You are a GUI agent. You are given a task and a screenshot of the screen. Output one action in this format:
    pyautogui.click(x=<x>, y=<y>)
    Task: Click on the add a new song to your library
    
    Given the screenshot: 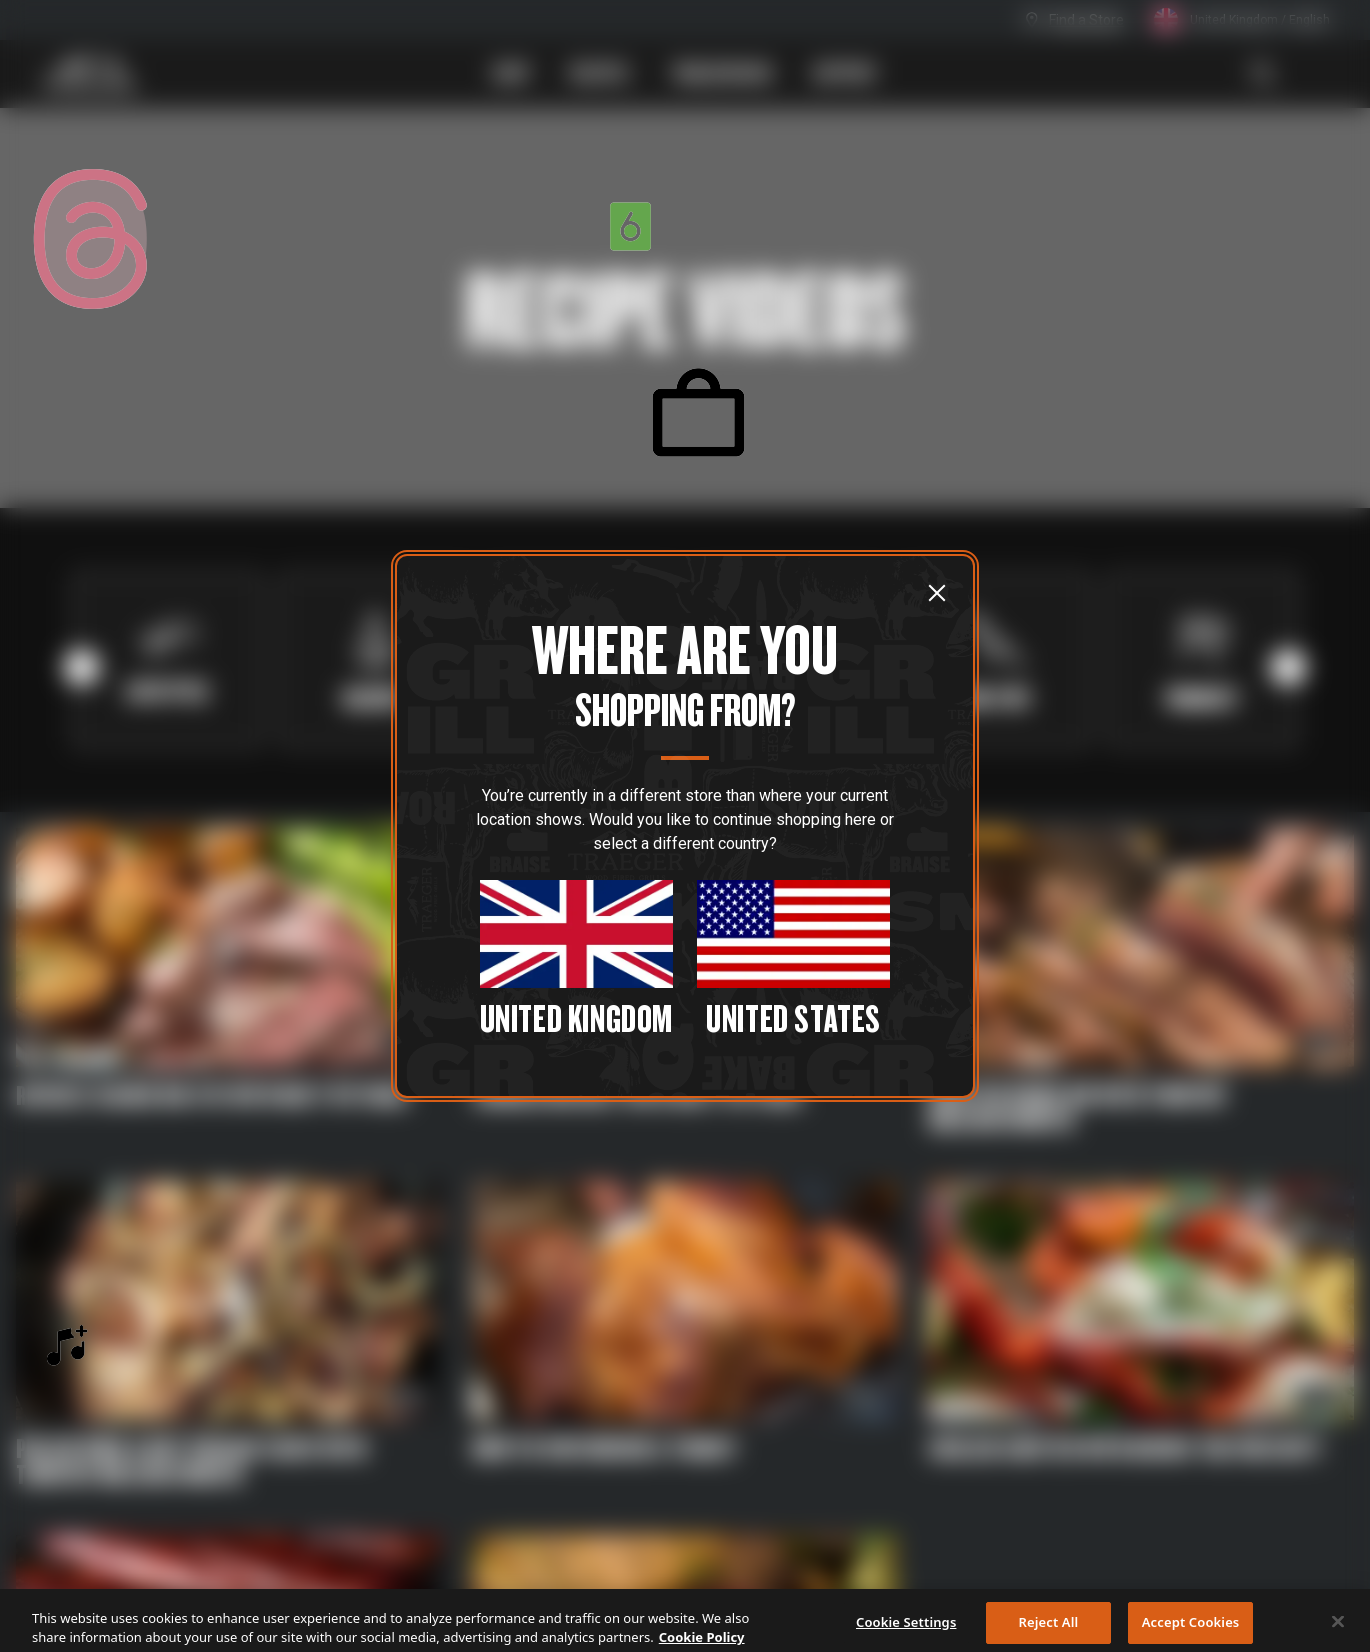 What is the action you would take?
    pyautogui.click(x=68, y=1346)
    